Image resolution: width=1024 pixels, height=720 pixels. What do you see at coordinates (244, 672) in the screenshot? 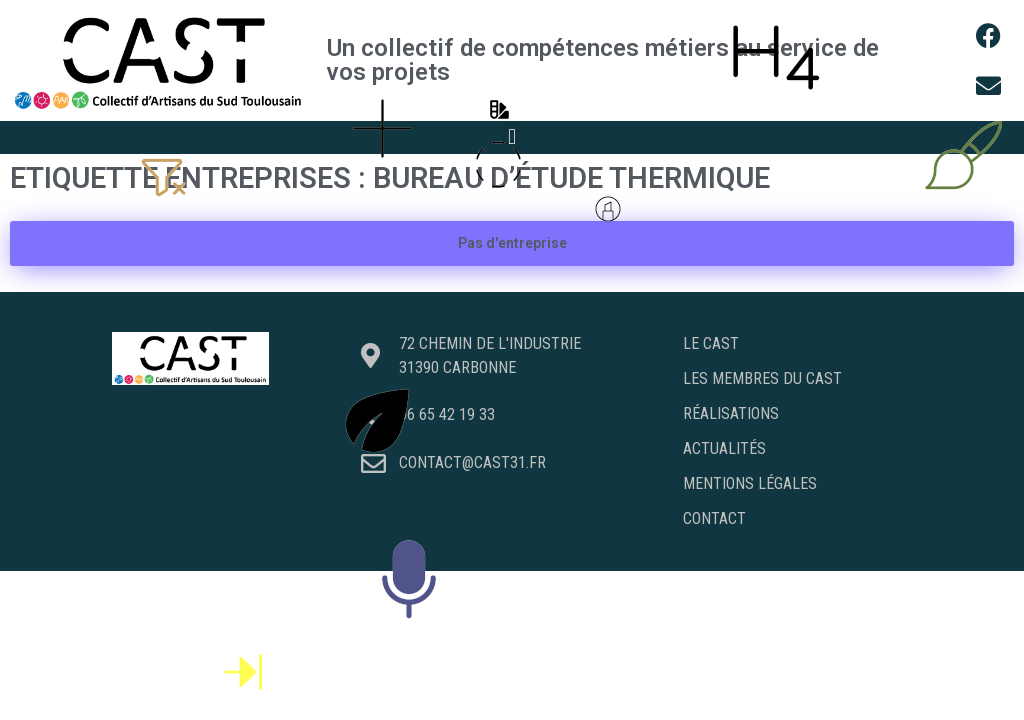
I see `go to end of content or list` at bounding box center [244, 672].